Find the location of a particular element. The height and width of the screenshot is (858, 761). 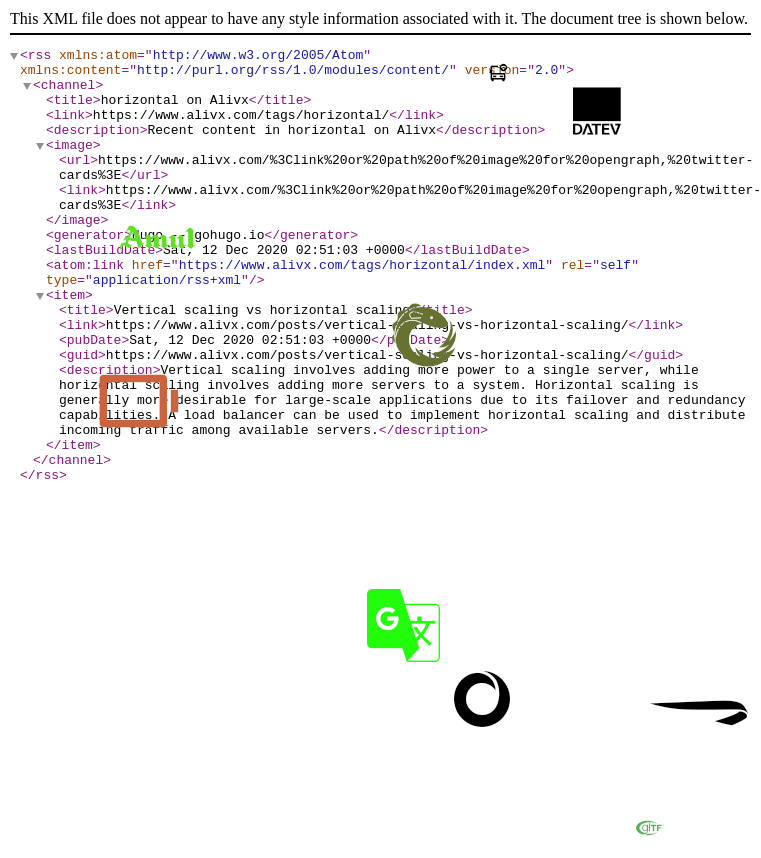

indicates wifi available on public transit is located at coordinates (498, 73).